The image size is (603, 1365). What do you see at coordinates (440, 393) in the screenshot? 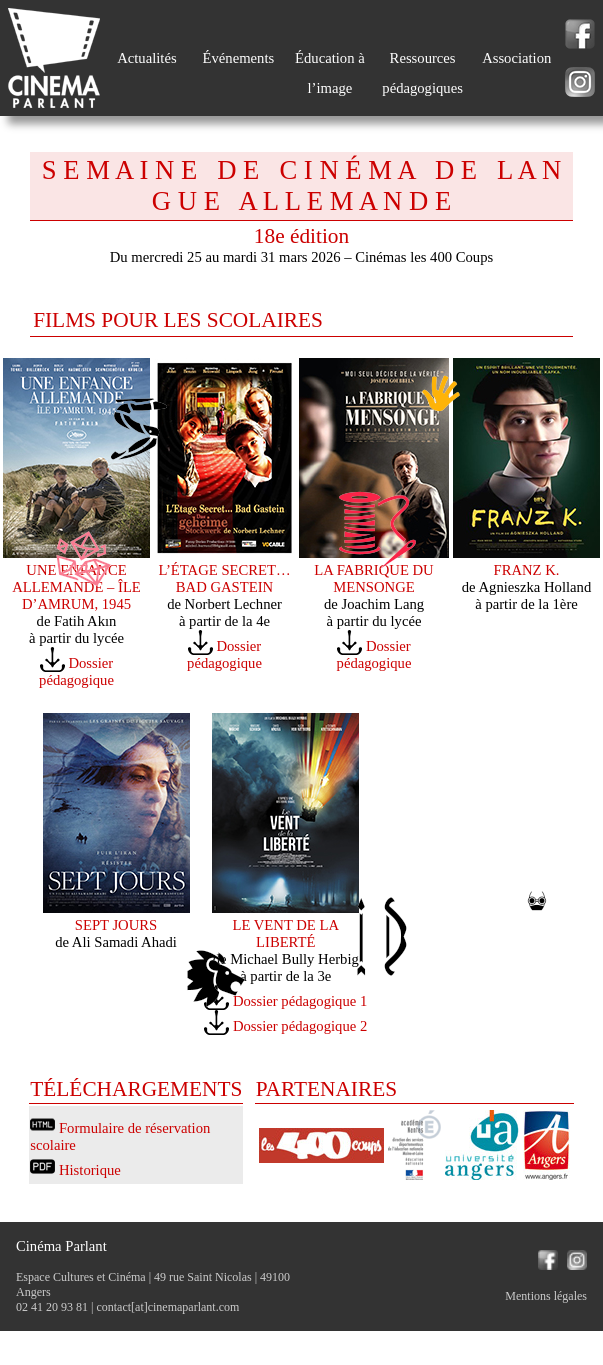
I see `raise your hand to ask a question` at bounding box center [440, 393].